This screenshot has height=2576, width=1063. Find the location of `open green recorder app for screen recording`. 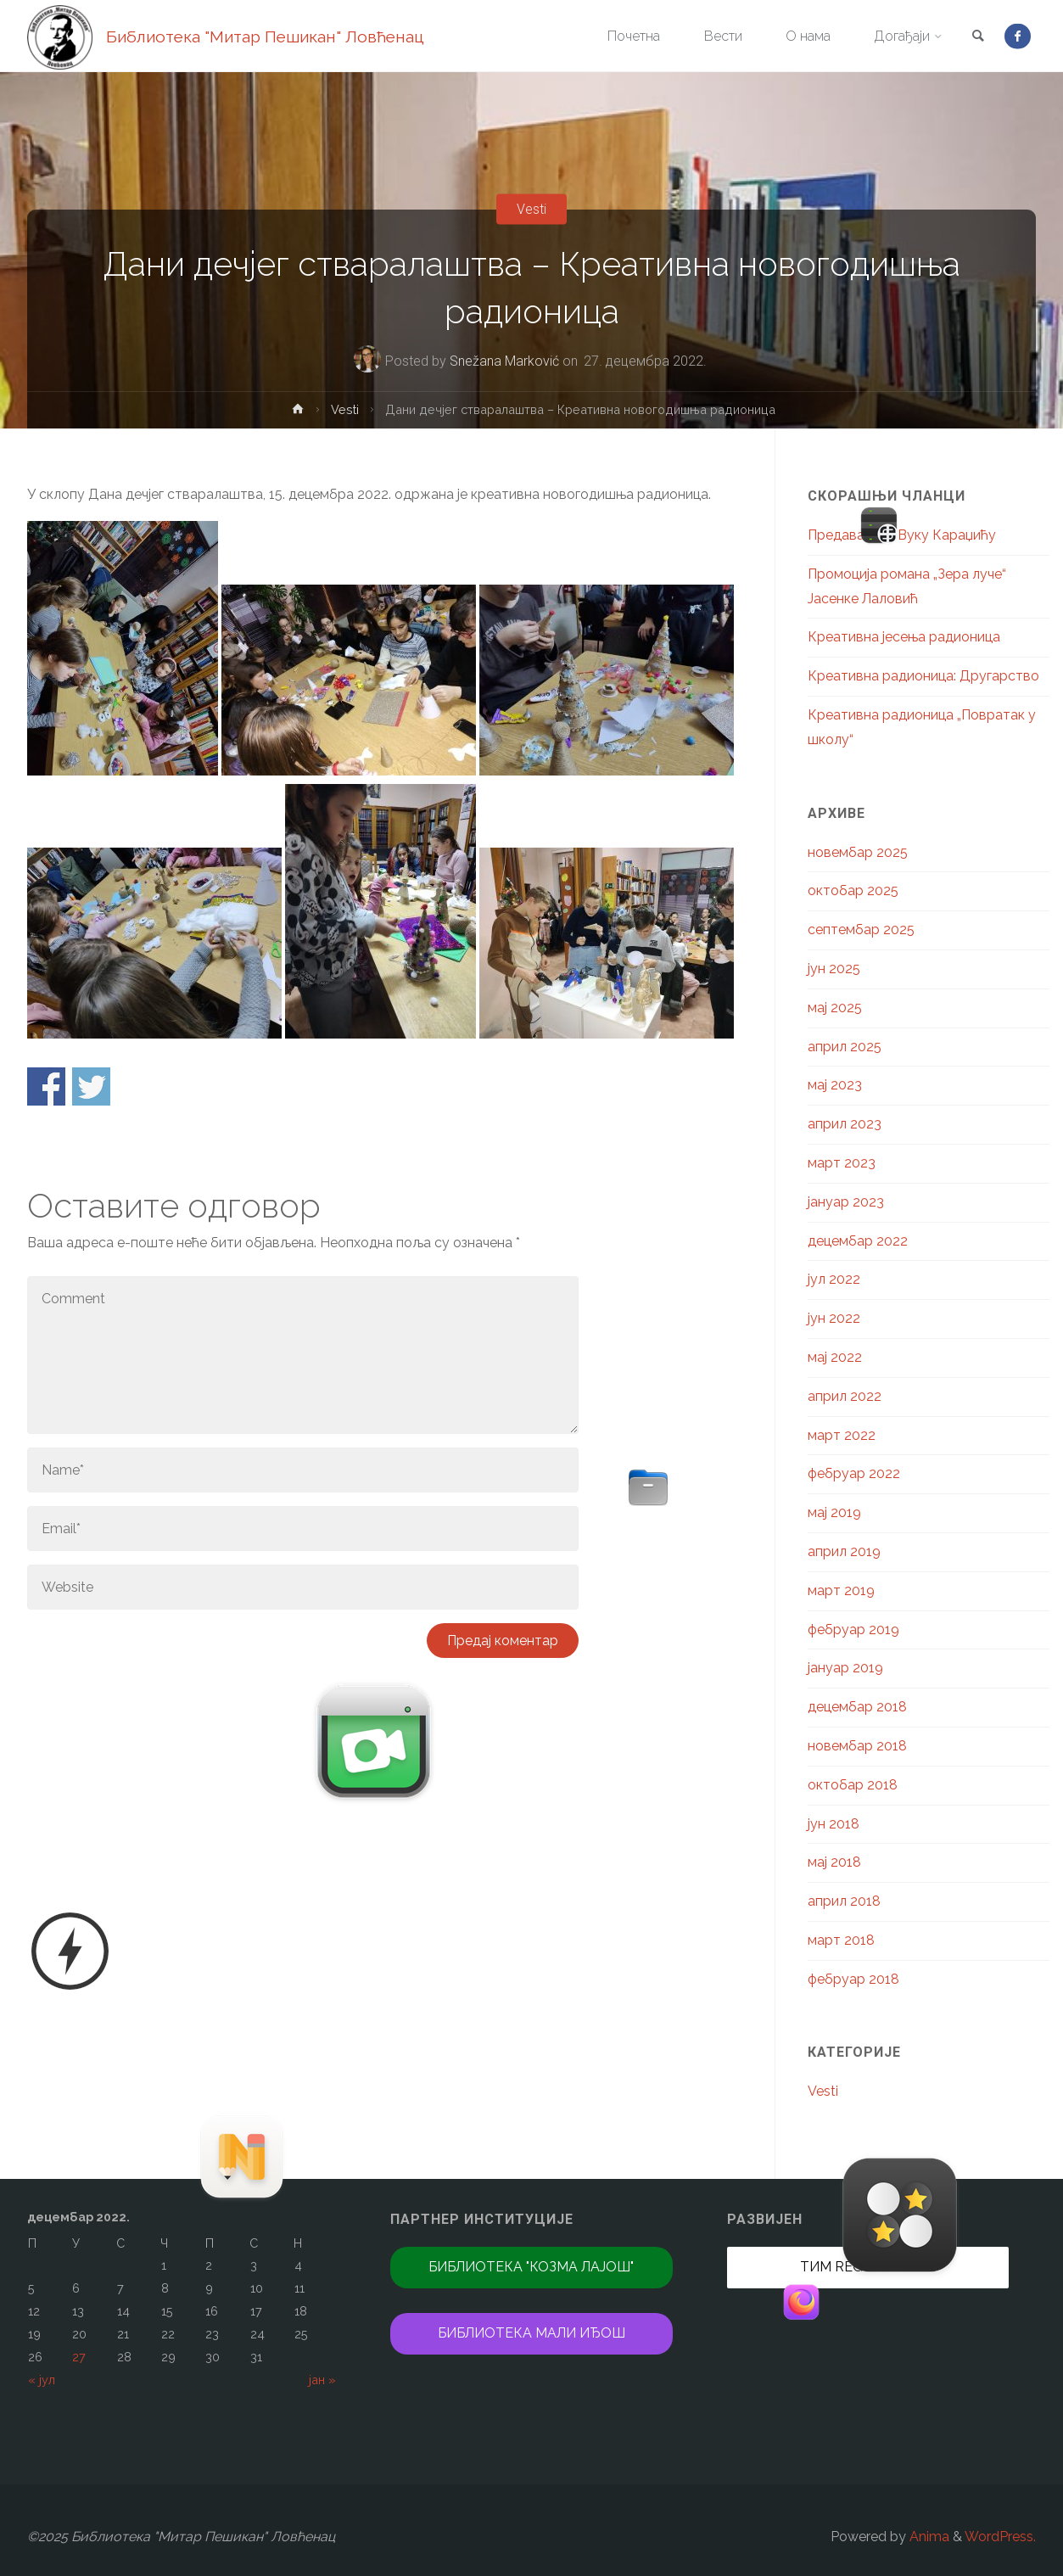

open green recorder app for screen recording is located at coordinates (373, 1741).